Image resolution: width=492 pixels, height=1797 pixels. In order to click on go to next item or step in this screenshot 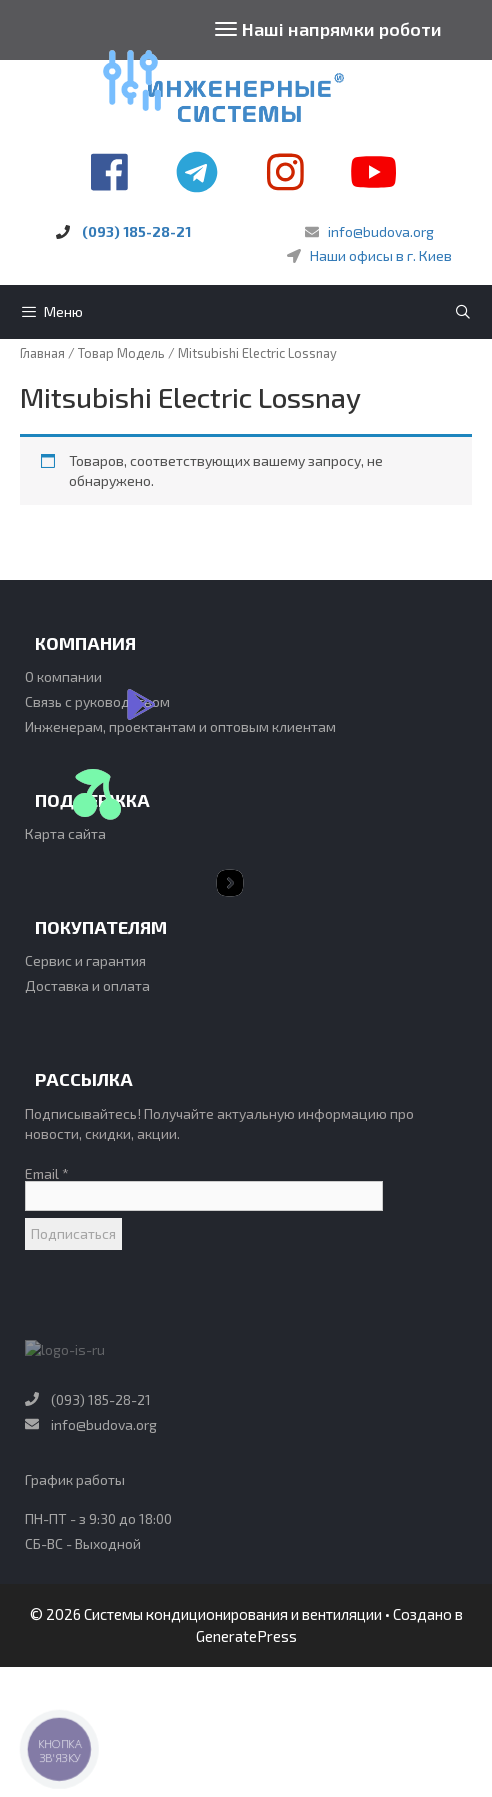, I will do `click(230, 883)`.